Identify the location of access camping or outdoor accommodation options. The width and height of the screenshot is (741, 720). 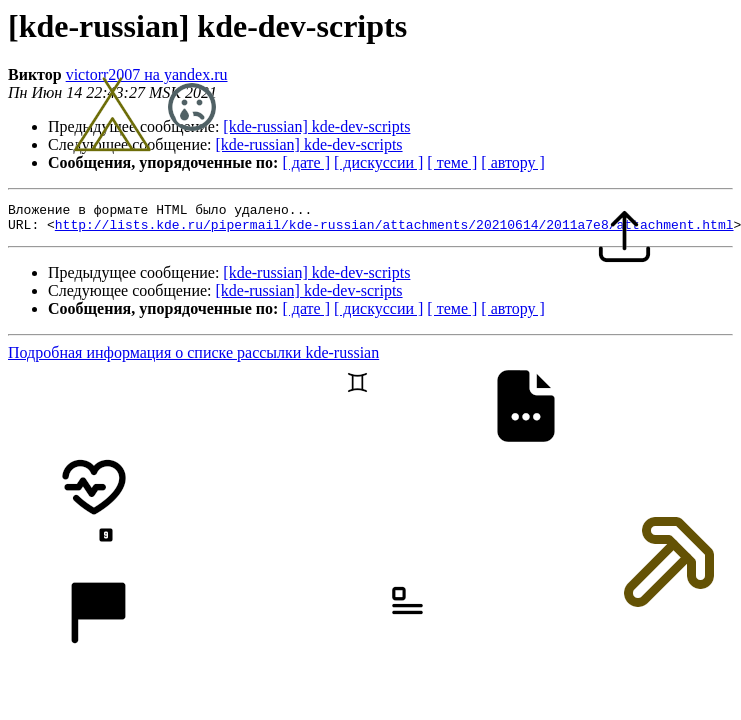
(112, 118).